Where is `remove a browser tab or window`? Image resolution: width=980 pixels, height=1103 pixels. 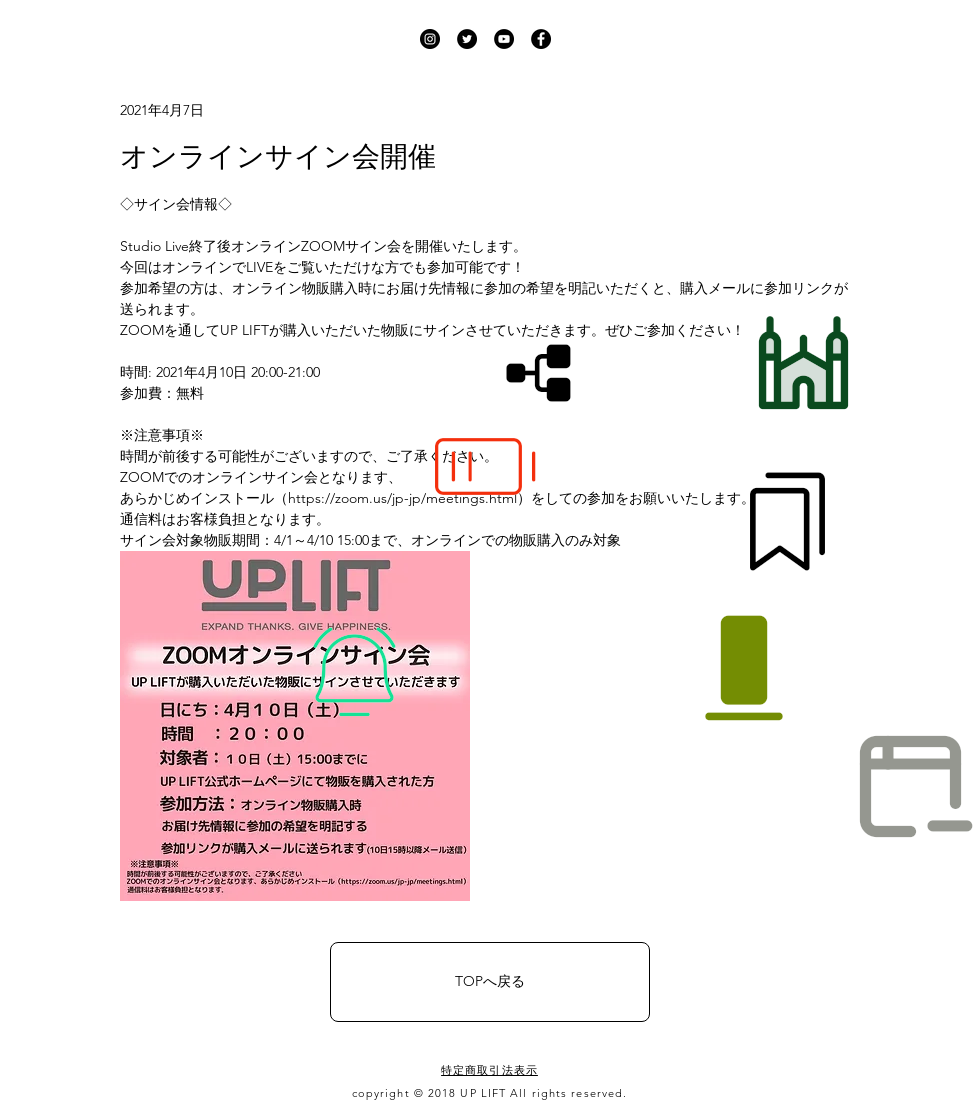 remove a browser tab or window is located at coordinates (910, 786).